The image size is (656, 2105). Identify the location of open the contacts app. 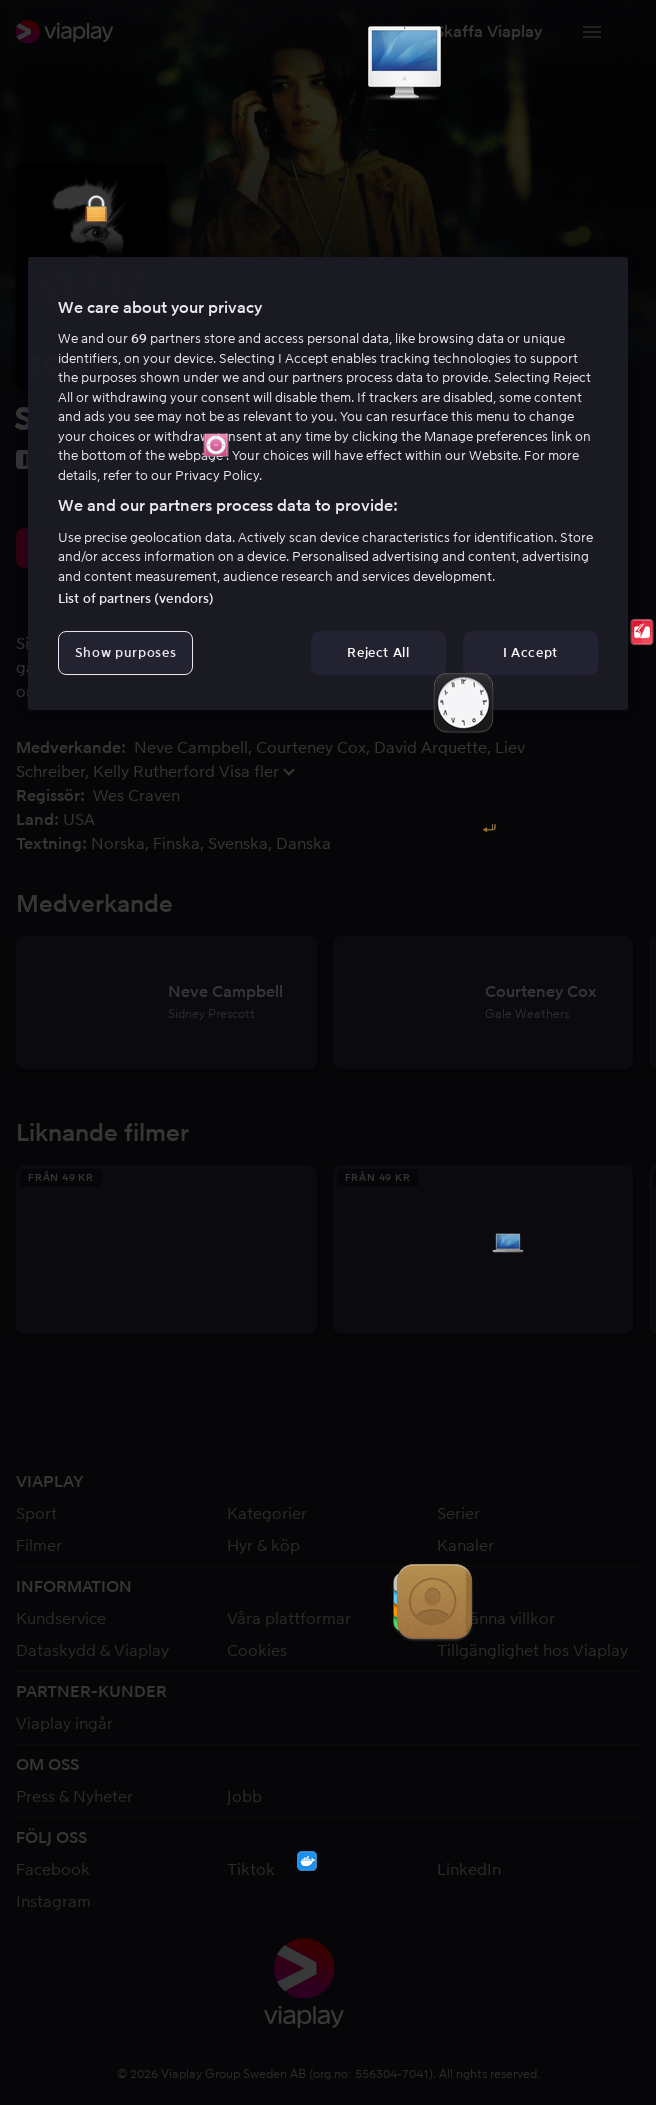
(434, 1601).